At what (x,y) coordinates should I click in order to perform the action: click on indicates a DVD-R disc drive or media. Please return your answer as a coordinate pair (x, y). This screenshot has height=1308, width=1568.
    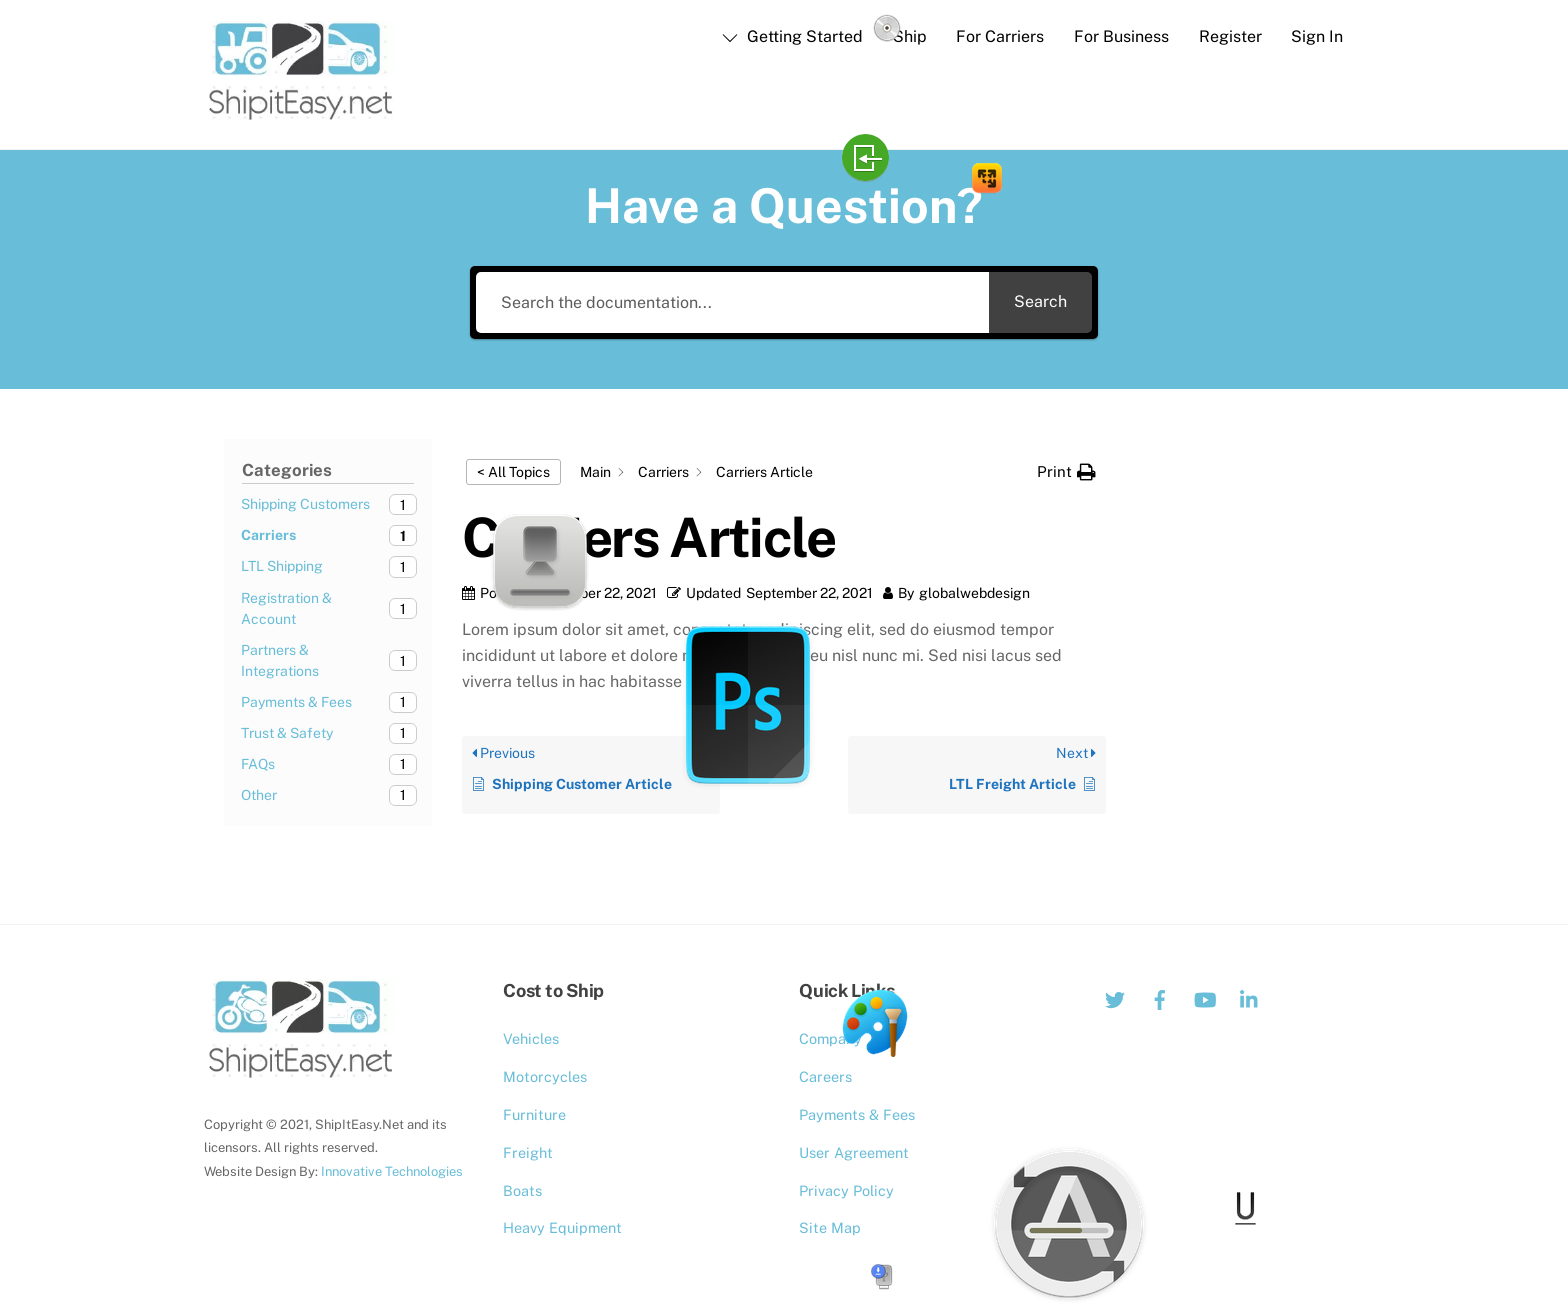
    Looking at the image, I should click on (887, 28).